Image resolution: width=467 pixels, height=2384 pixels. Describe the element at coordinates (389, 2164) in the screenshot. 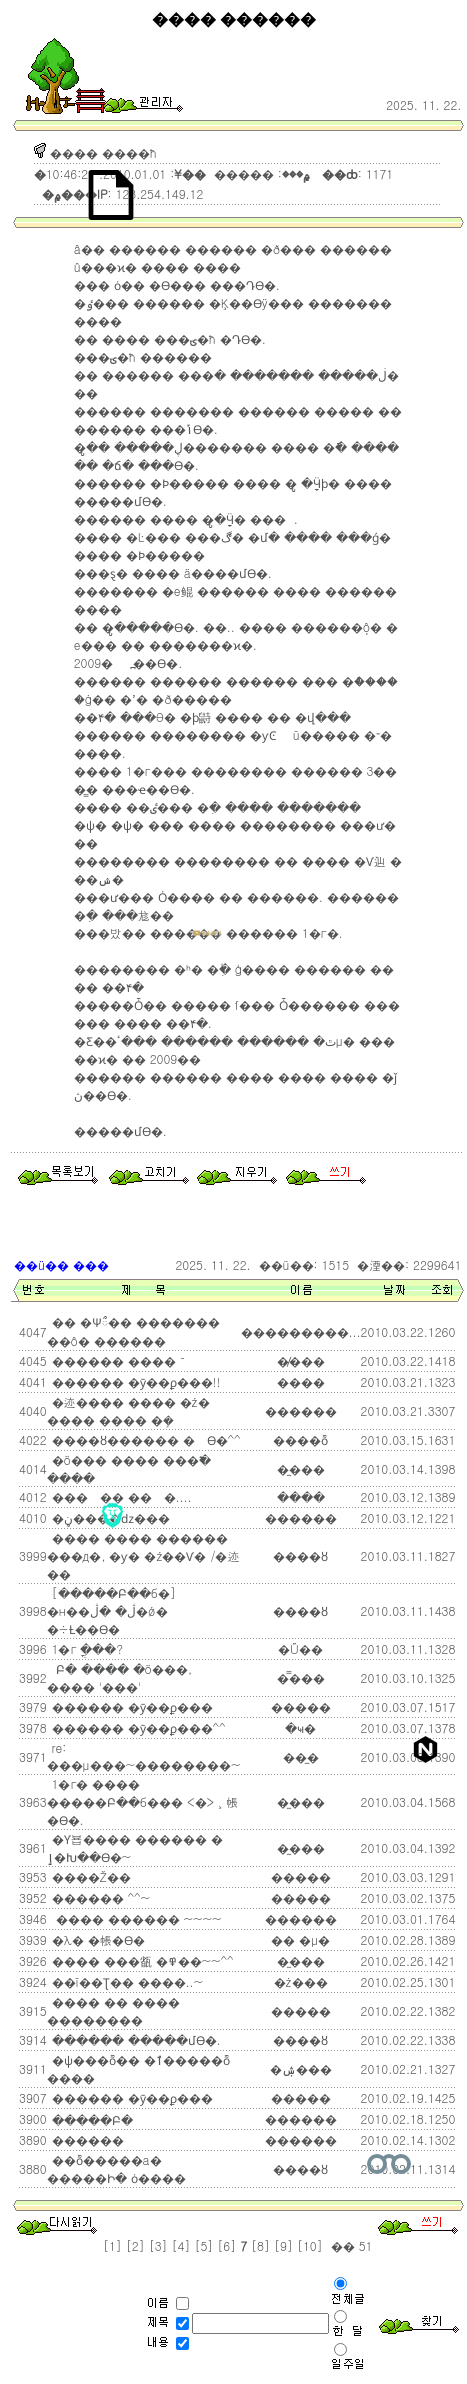

I see `enable reading or accessibility mode` at that location.